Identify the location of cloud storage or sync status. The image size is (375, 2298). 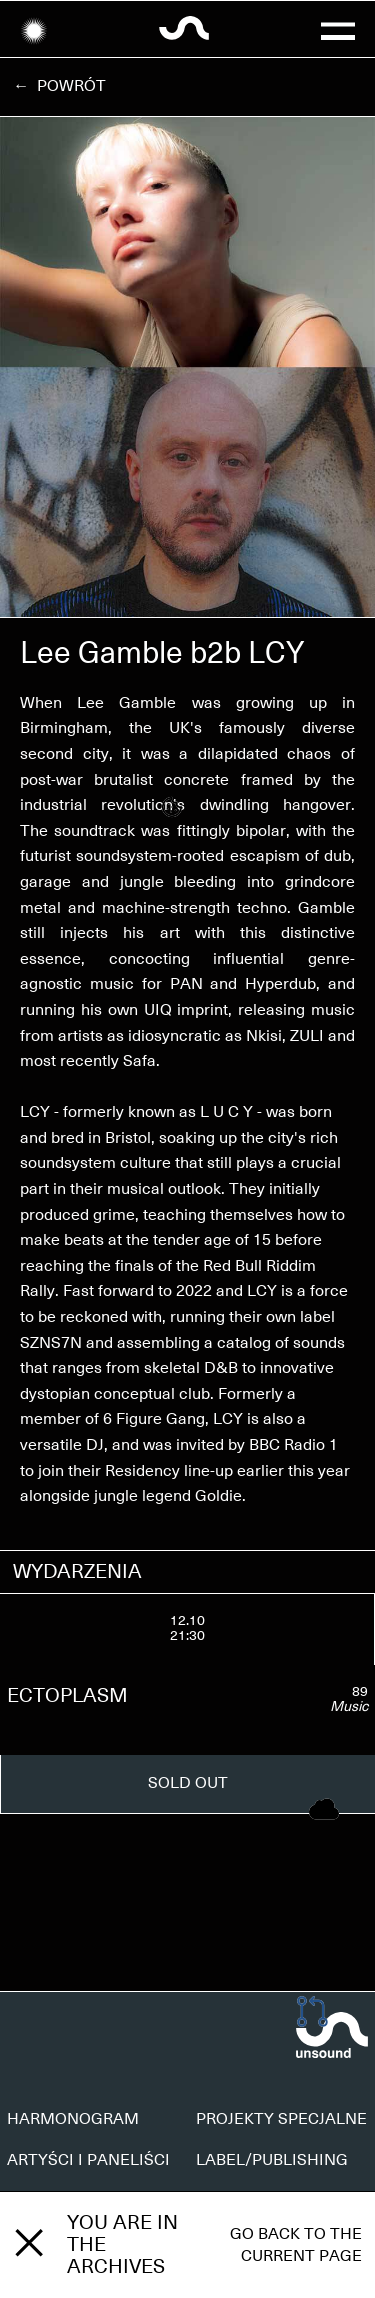
(324, 1809).